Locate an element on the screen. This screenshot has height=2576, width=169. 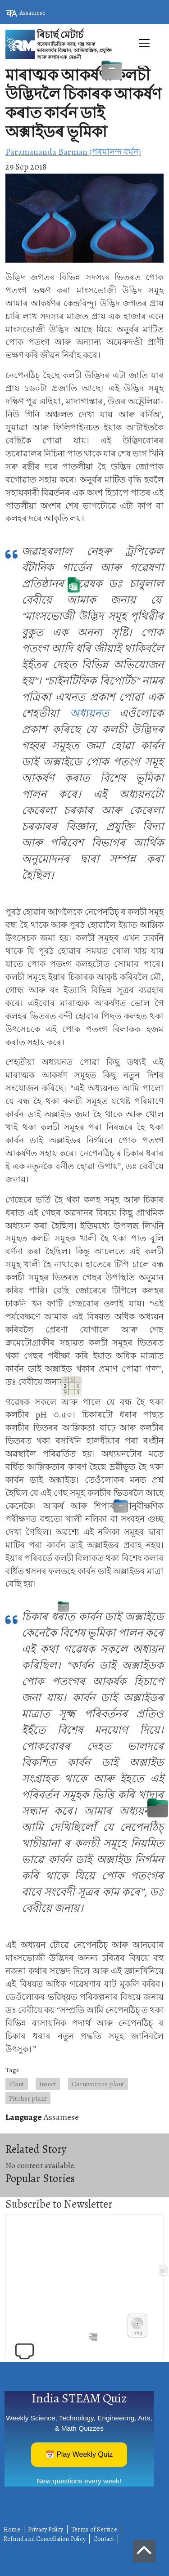
a windows ini configuration file associated with wine is located at coordinates (163, 2270).